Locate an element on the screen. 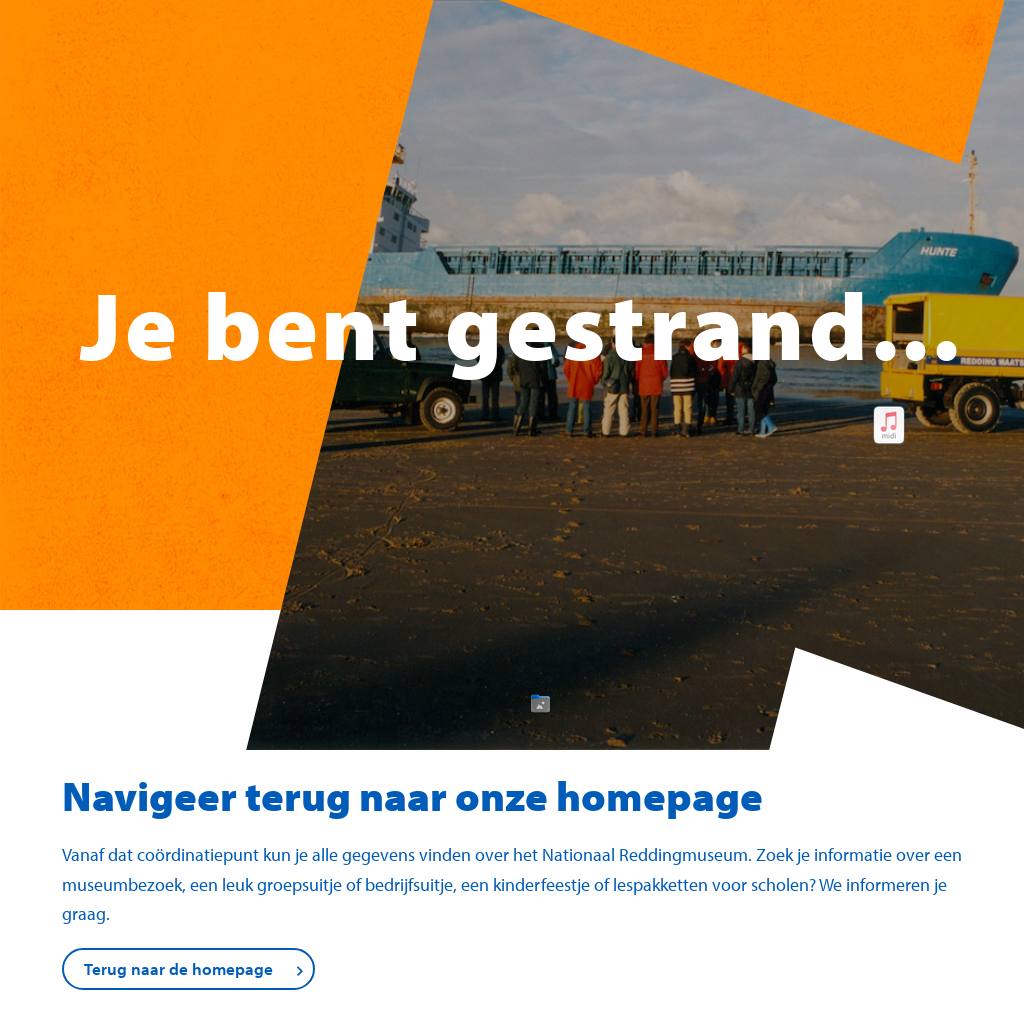 The height and width of the screenshot is (1010, 1024). a midi audio file is located at coordinates (889, 425).